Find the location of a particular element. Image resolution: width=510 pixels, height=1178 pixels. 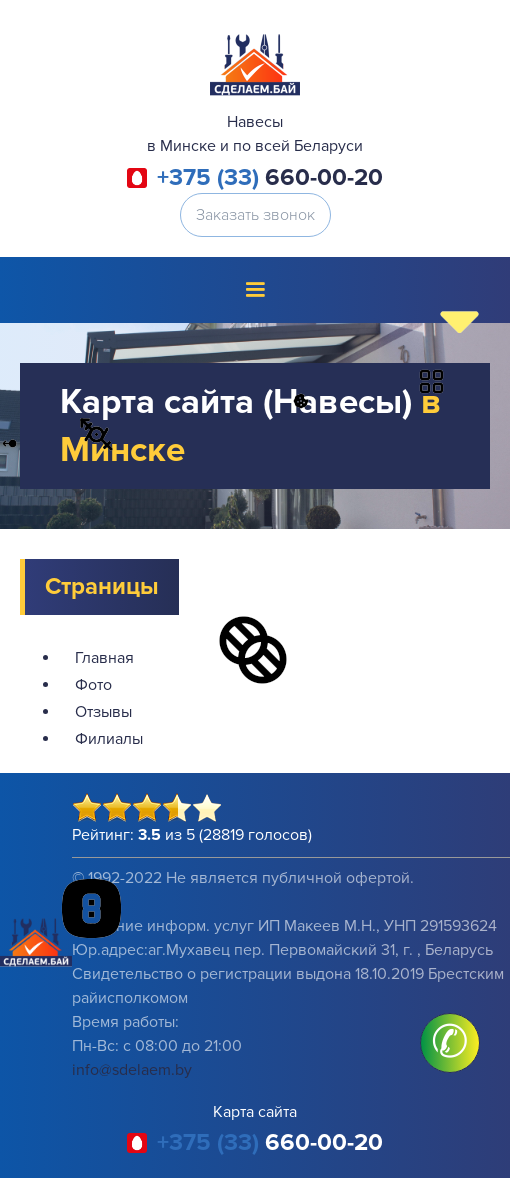

view items in grid layout is located at coordinates (431, 381).